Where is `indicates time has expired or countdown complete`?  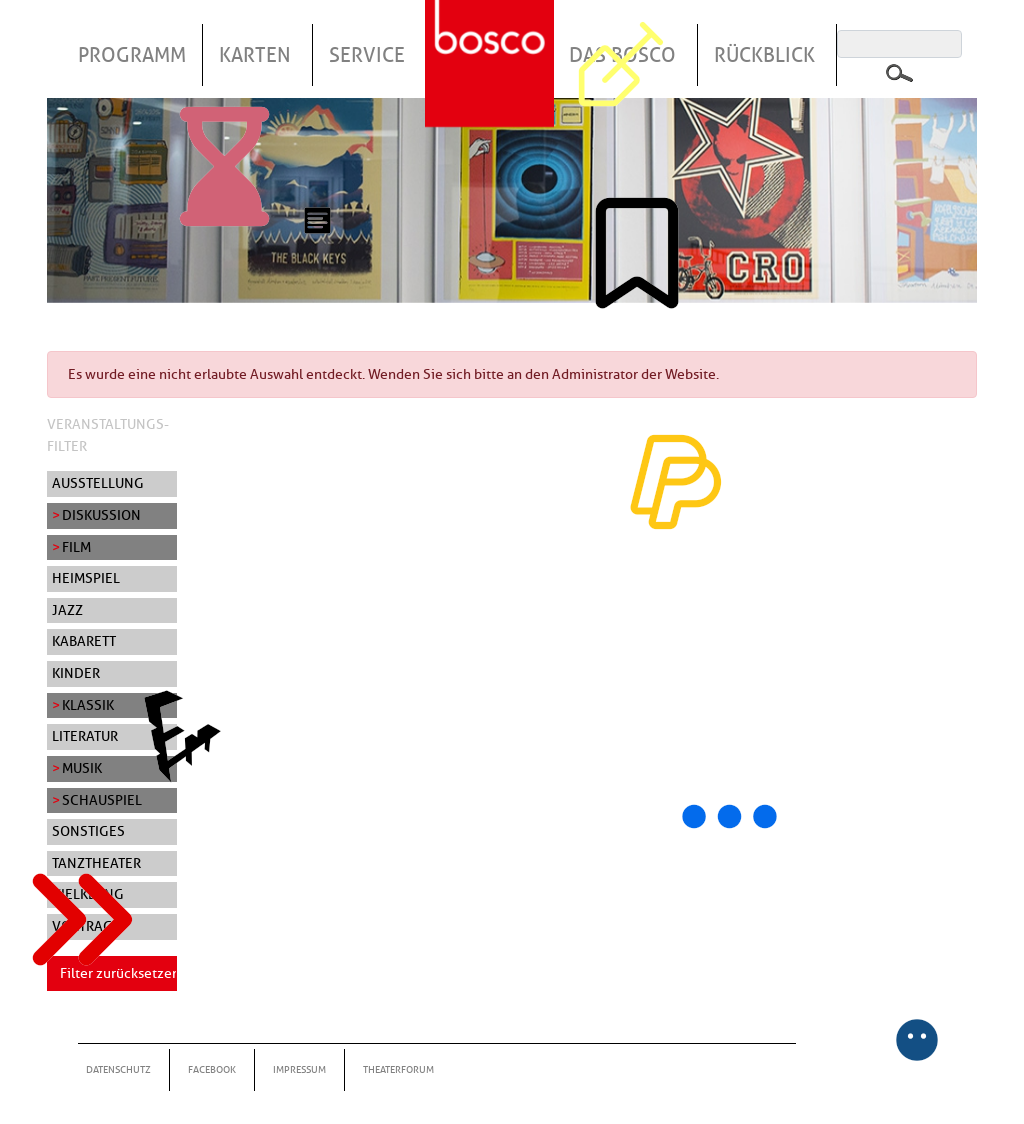 indicates time has expired or countdown complete is located at coordinates (224, 166).